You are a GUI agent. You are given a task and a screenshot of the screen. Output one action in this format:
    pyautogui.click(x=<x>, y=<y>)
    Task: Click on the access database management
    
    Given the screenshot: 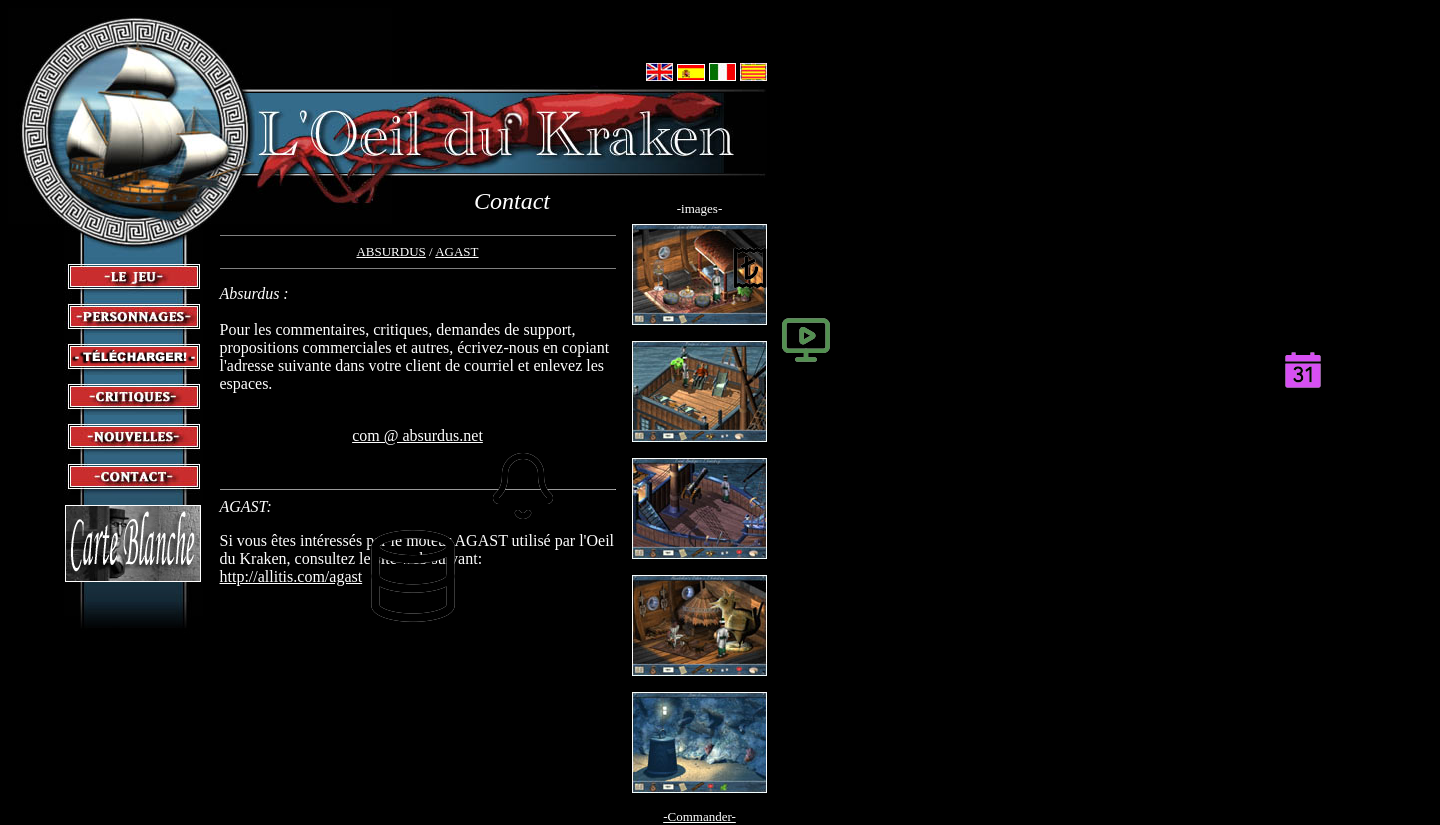 What is the action you would take?
    pyautogui.click(x=413, y=576)
    